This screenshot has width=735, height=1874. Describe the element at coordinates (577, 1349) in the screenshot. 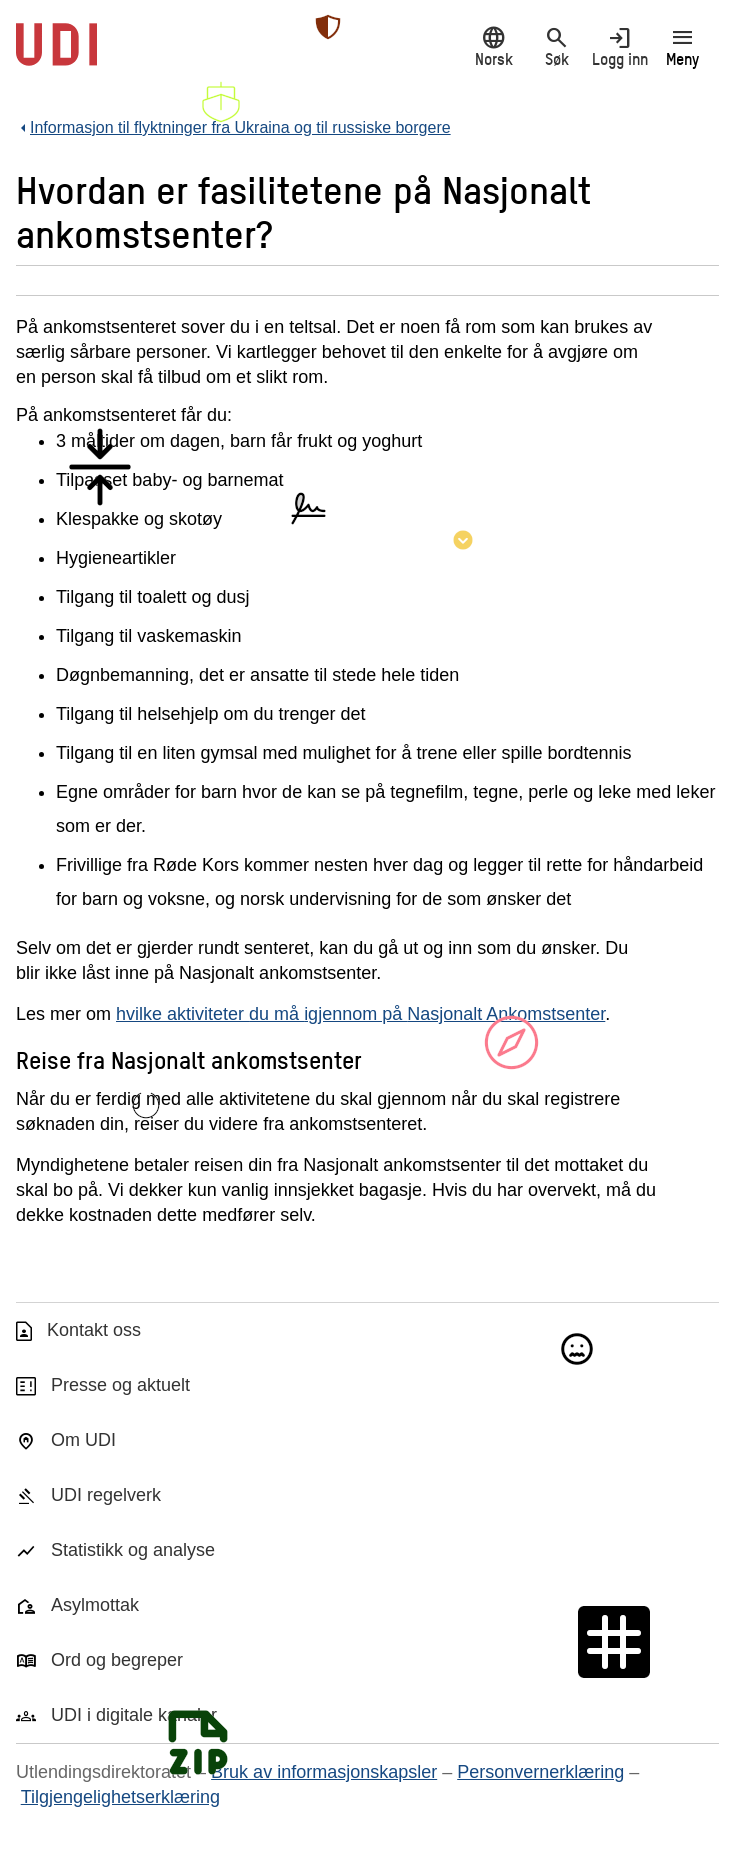

I see `report feeling unwell or sick` at that location.